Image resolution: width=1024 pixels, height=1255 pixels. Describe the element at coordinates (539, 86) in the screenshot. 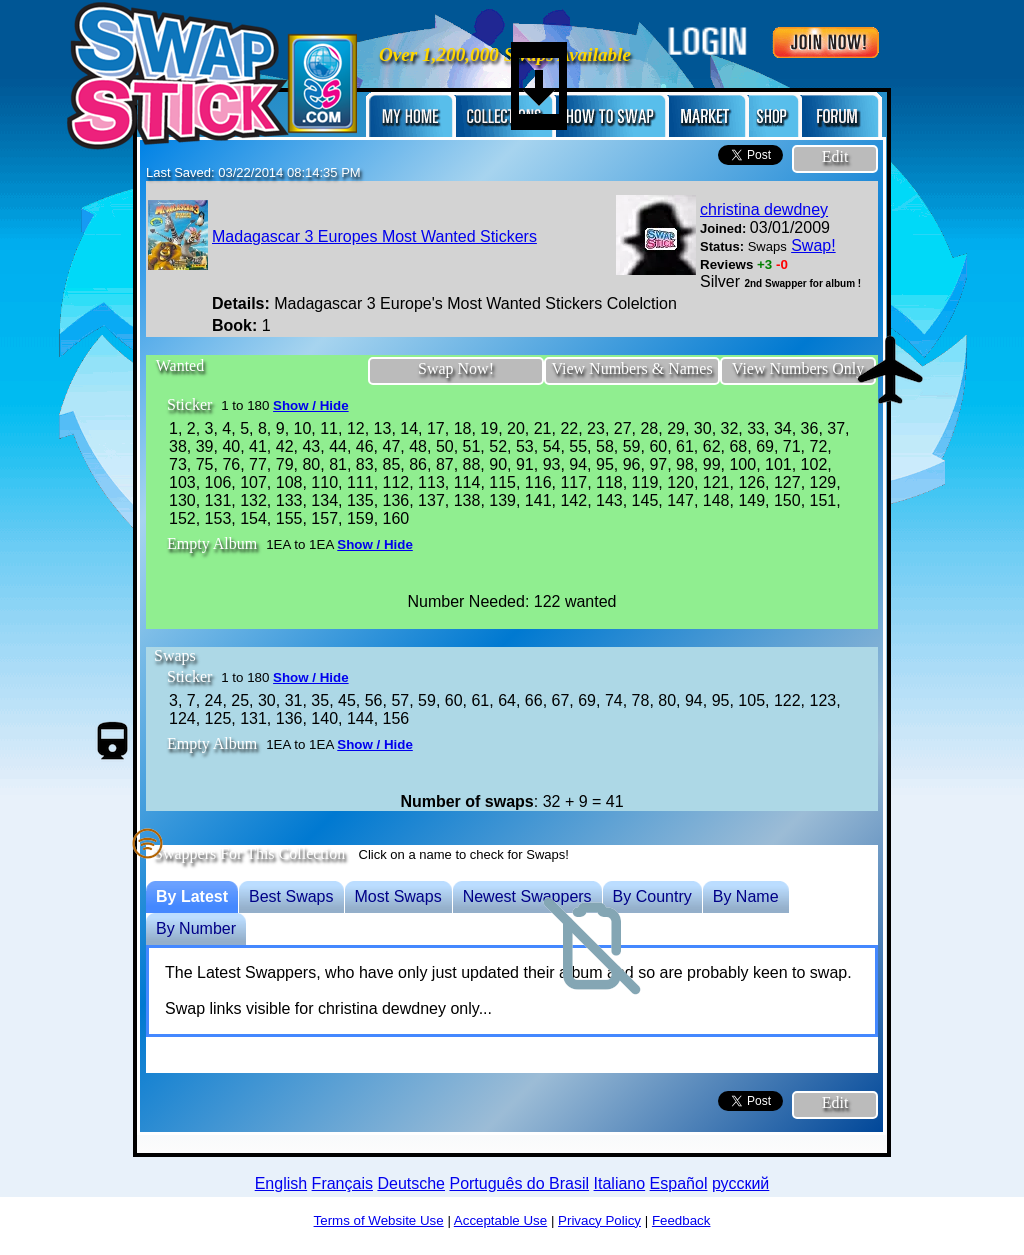

I see `system update available for download` at that location.